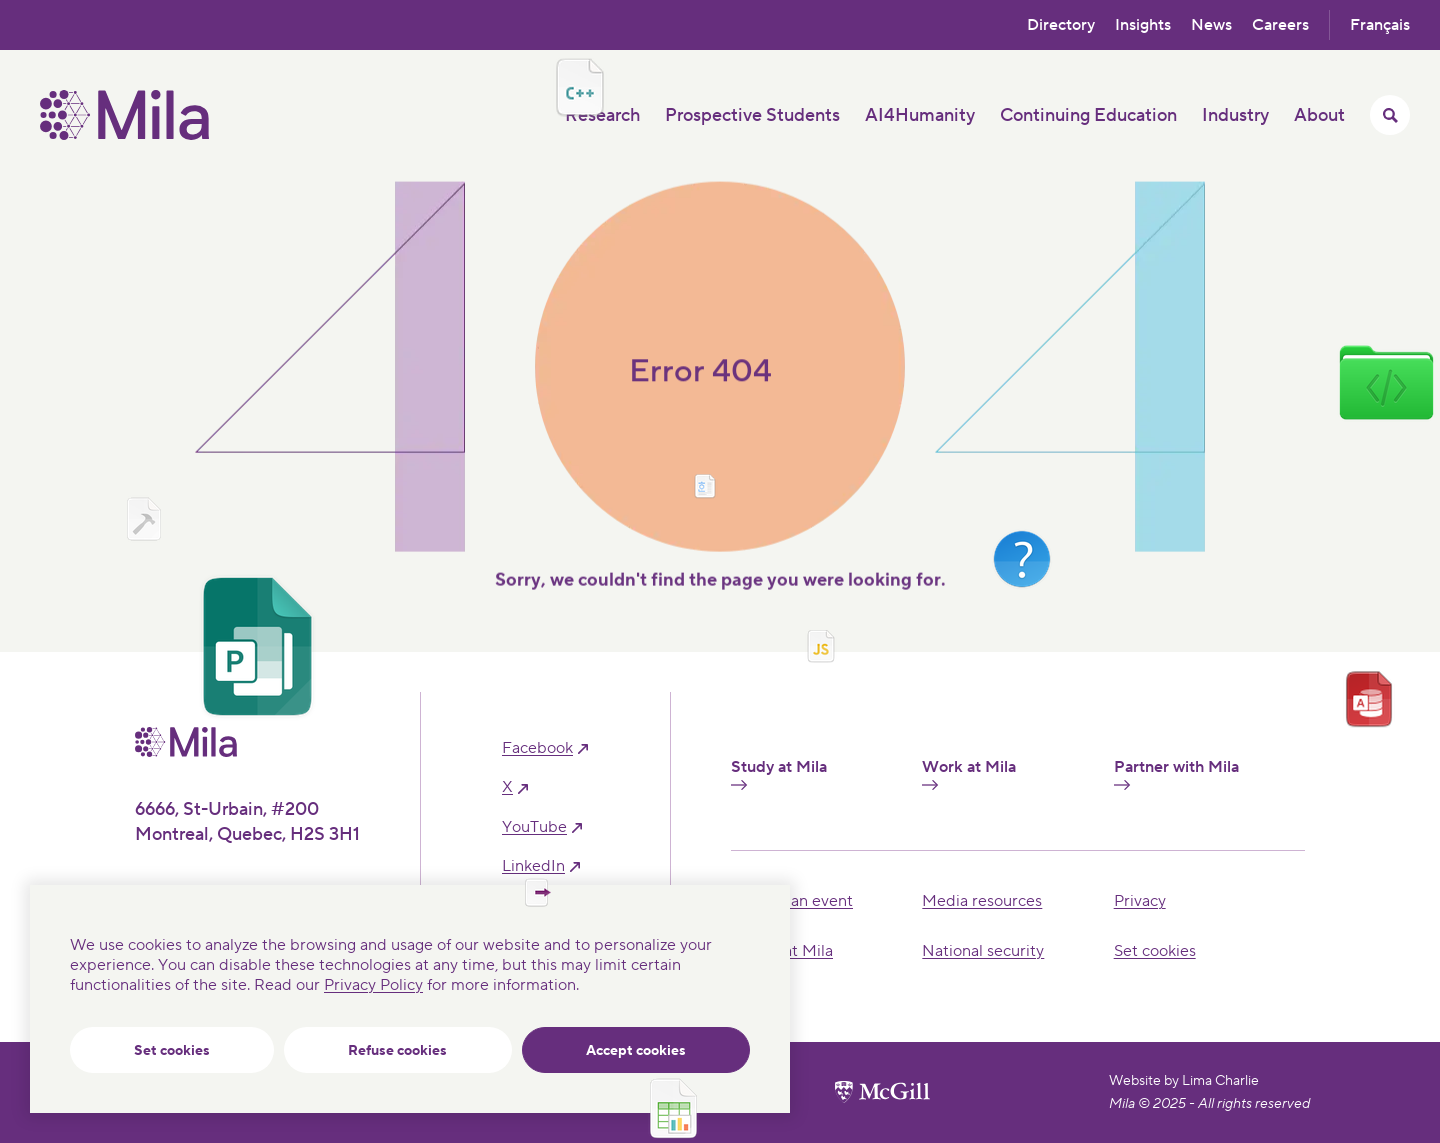 Image resolution: width=1440 pixels, height=1143 pixels. Describe the element at coordinates (536, 892) in the screenshot. I see `export document to another location or format` at that location.